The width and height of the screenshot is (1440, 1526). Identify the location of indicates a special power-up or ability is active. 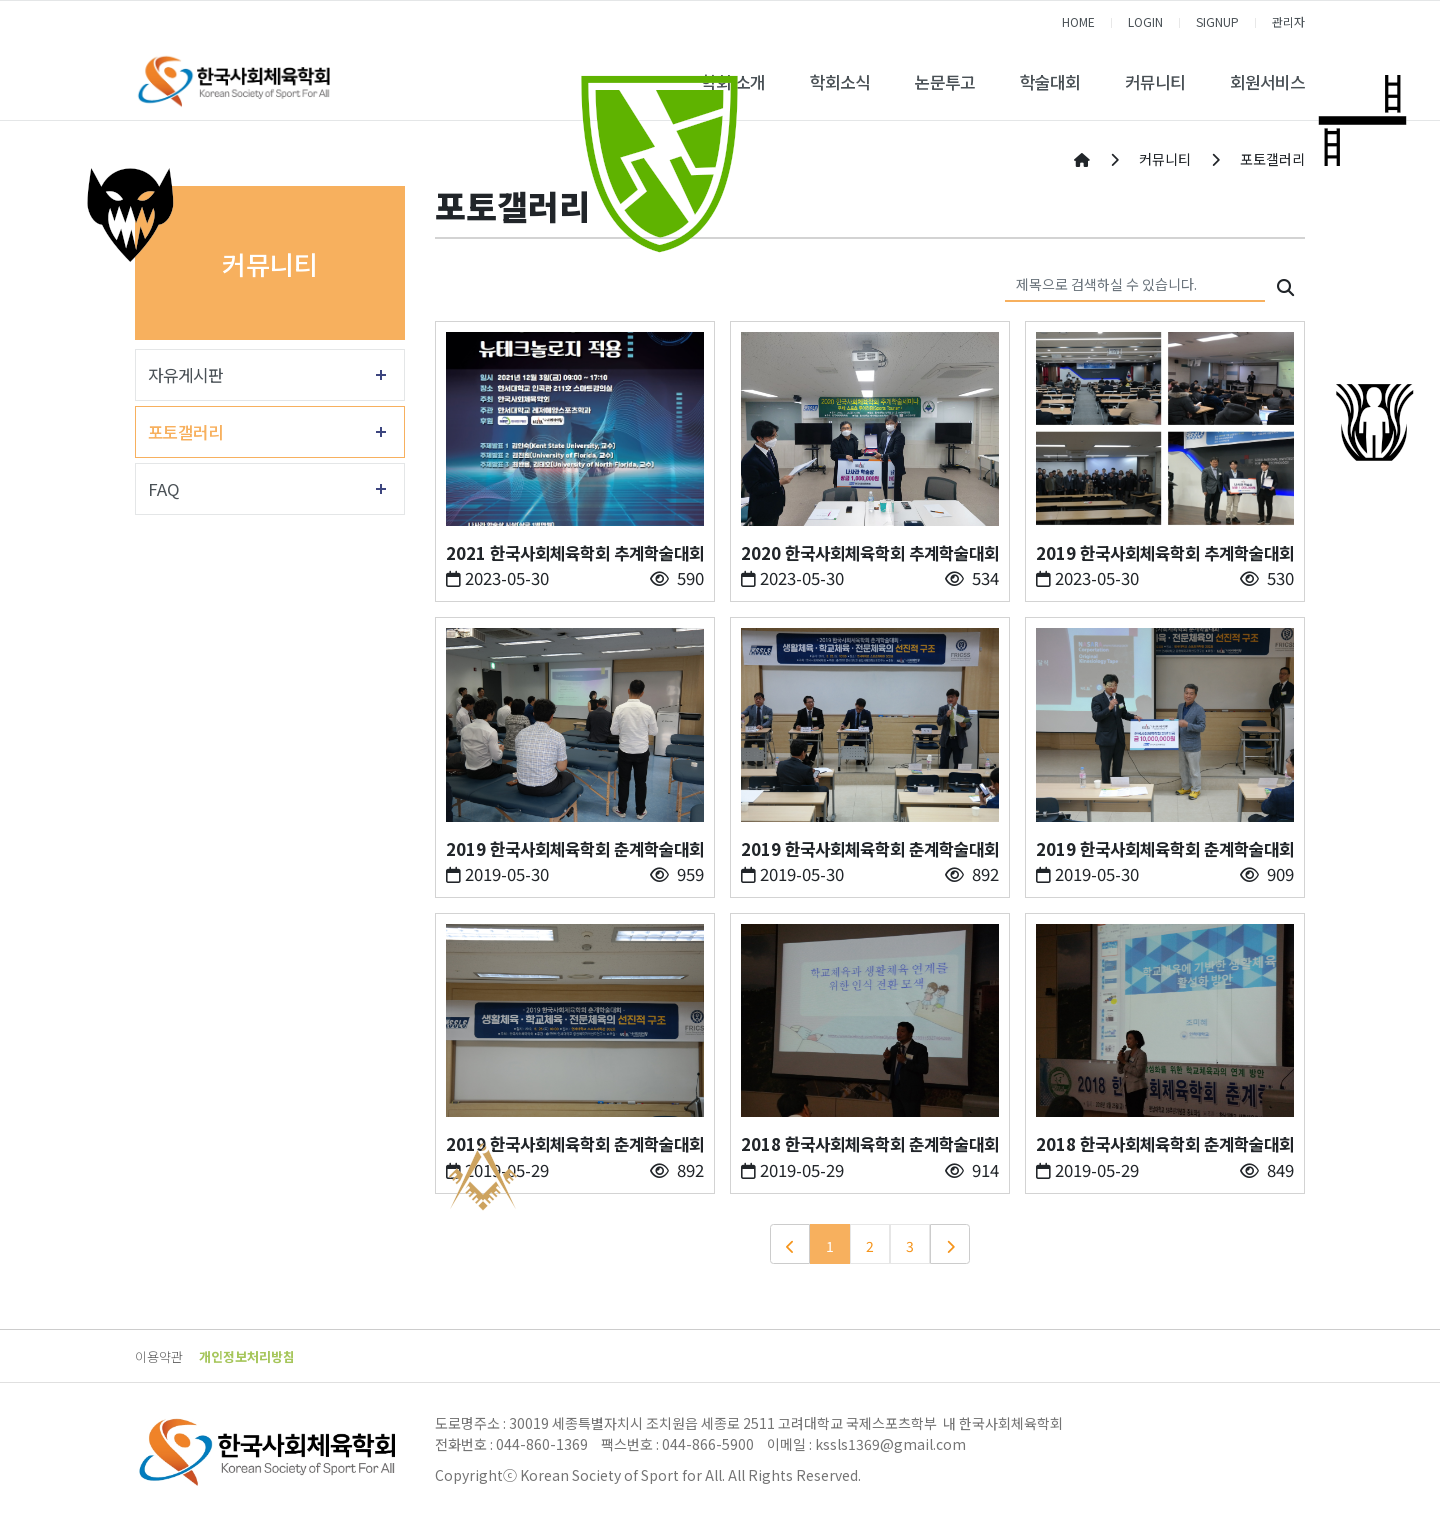
(1374, 422).